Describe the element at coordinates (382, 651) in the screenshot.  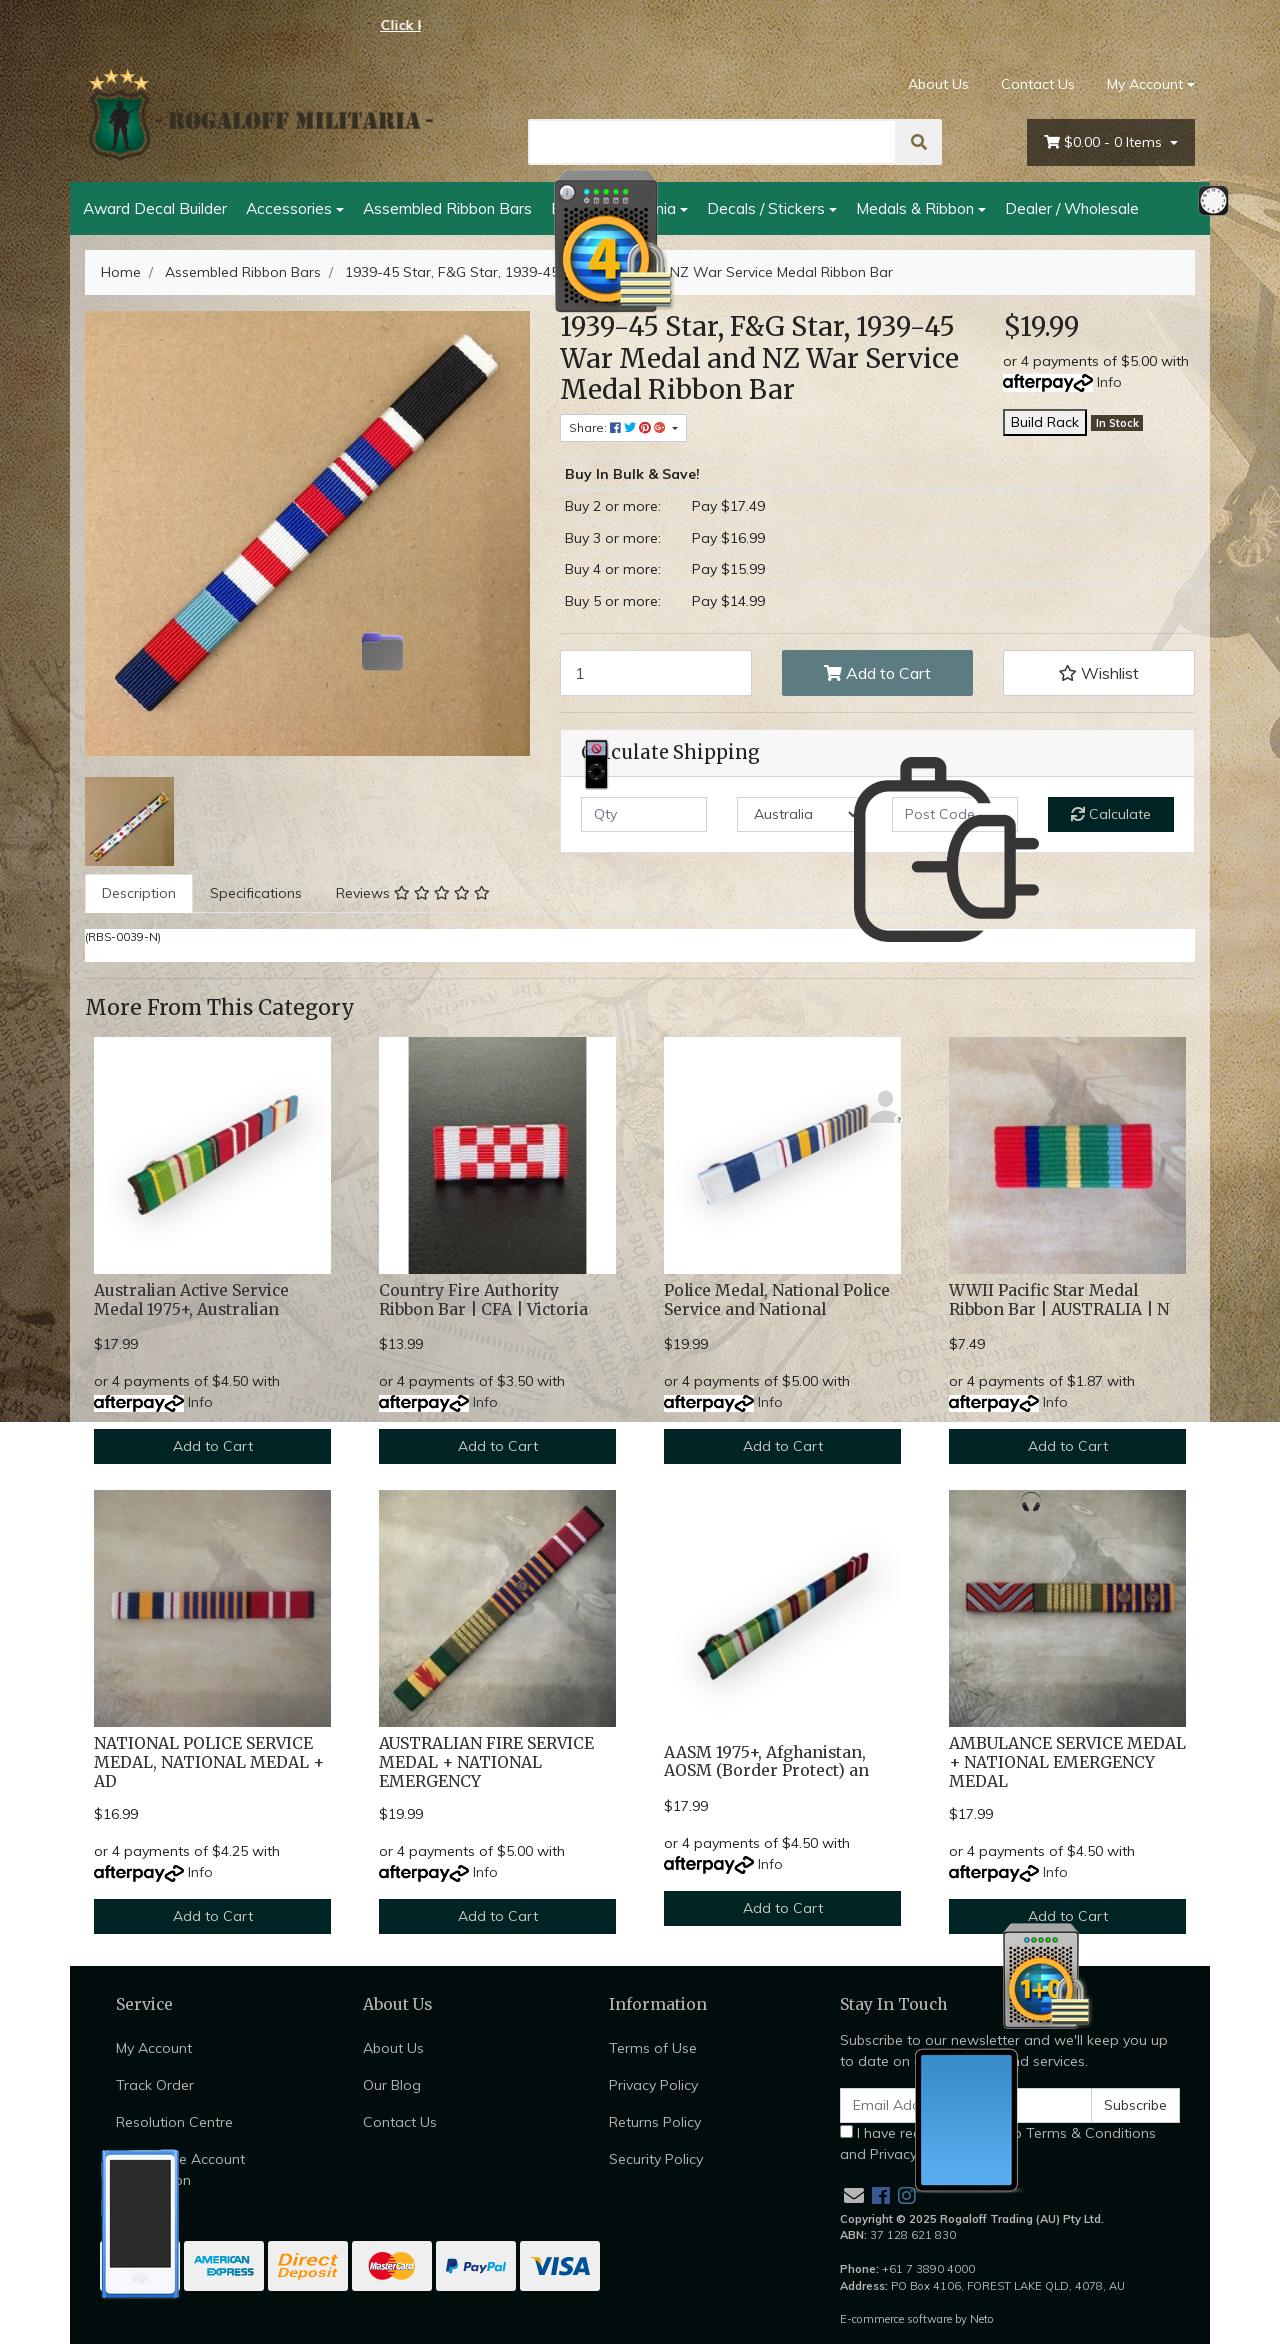
I see `open a folder or directory` at that location.